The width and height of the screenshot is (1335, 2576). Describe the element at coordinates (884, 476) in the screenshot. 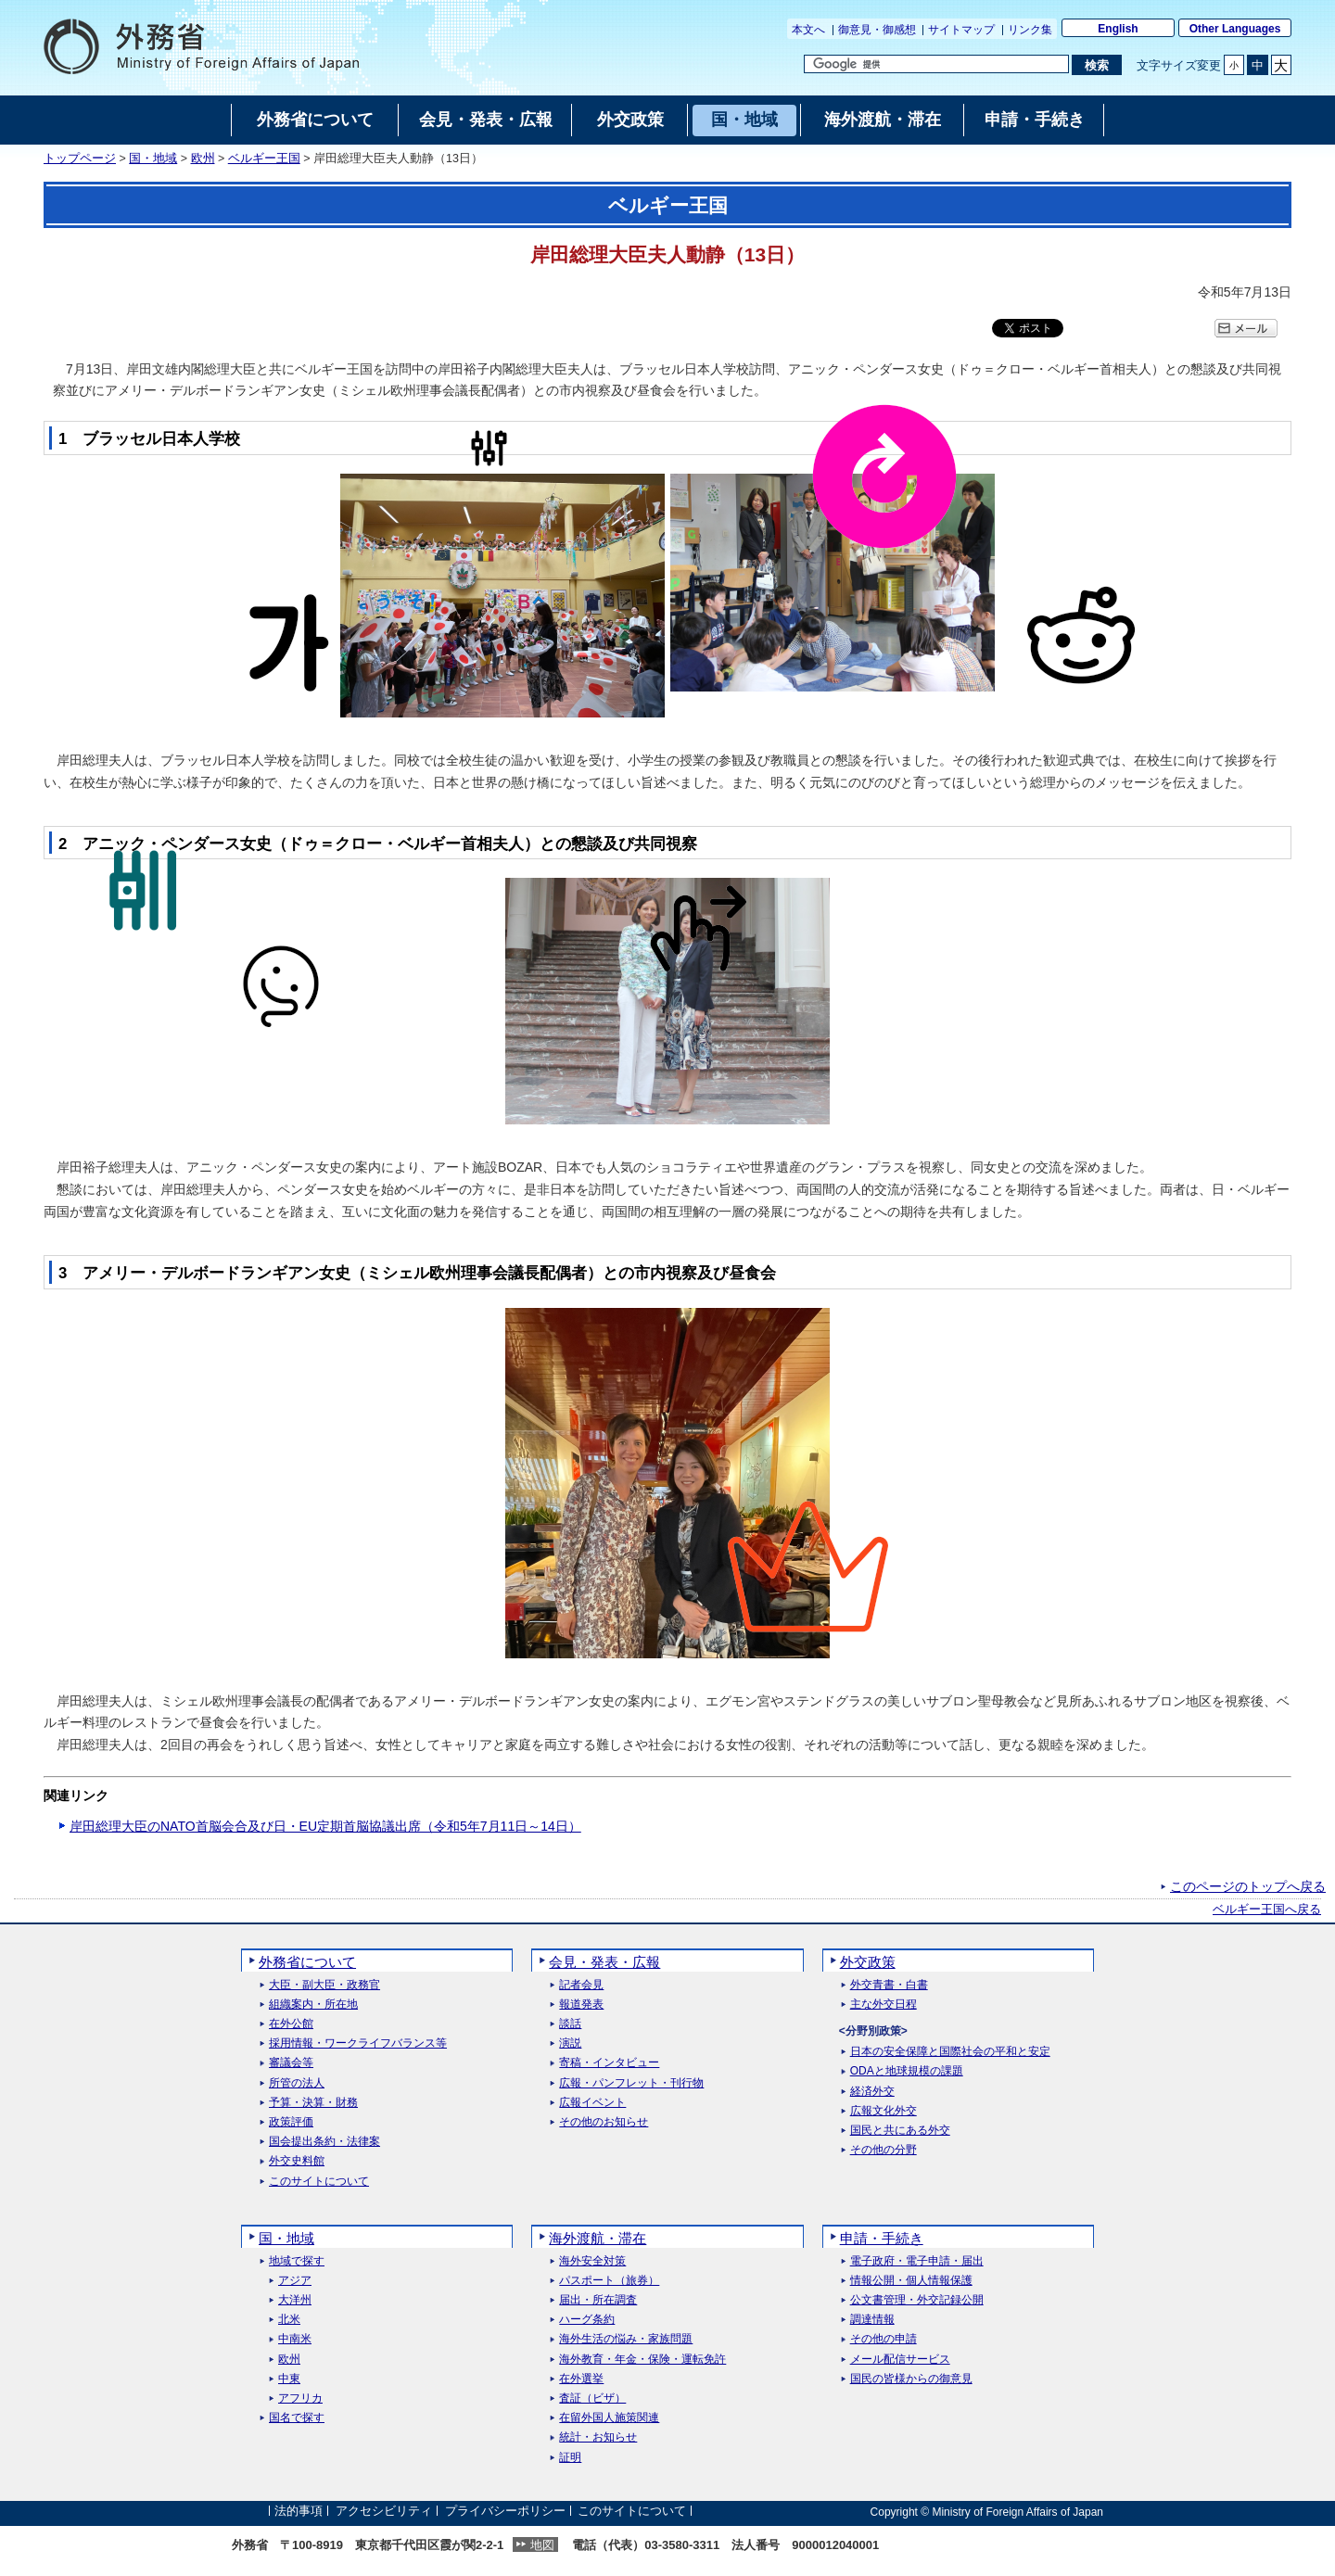

I see `refresh or reload content` at that location.